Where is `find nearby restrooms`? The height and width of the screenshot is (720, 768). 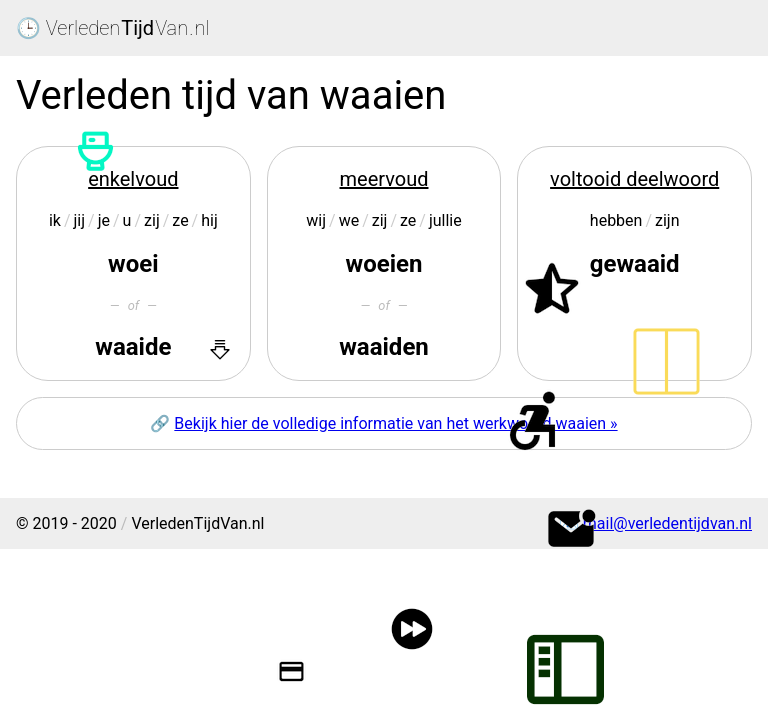
find nearby restrooms is located at coordinates (95, 150).